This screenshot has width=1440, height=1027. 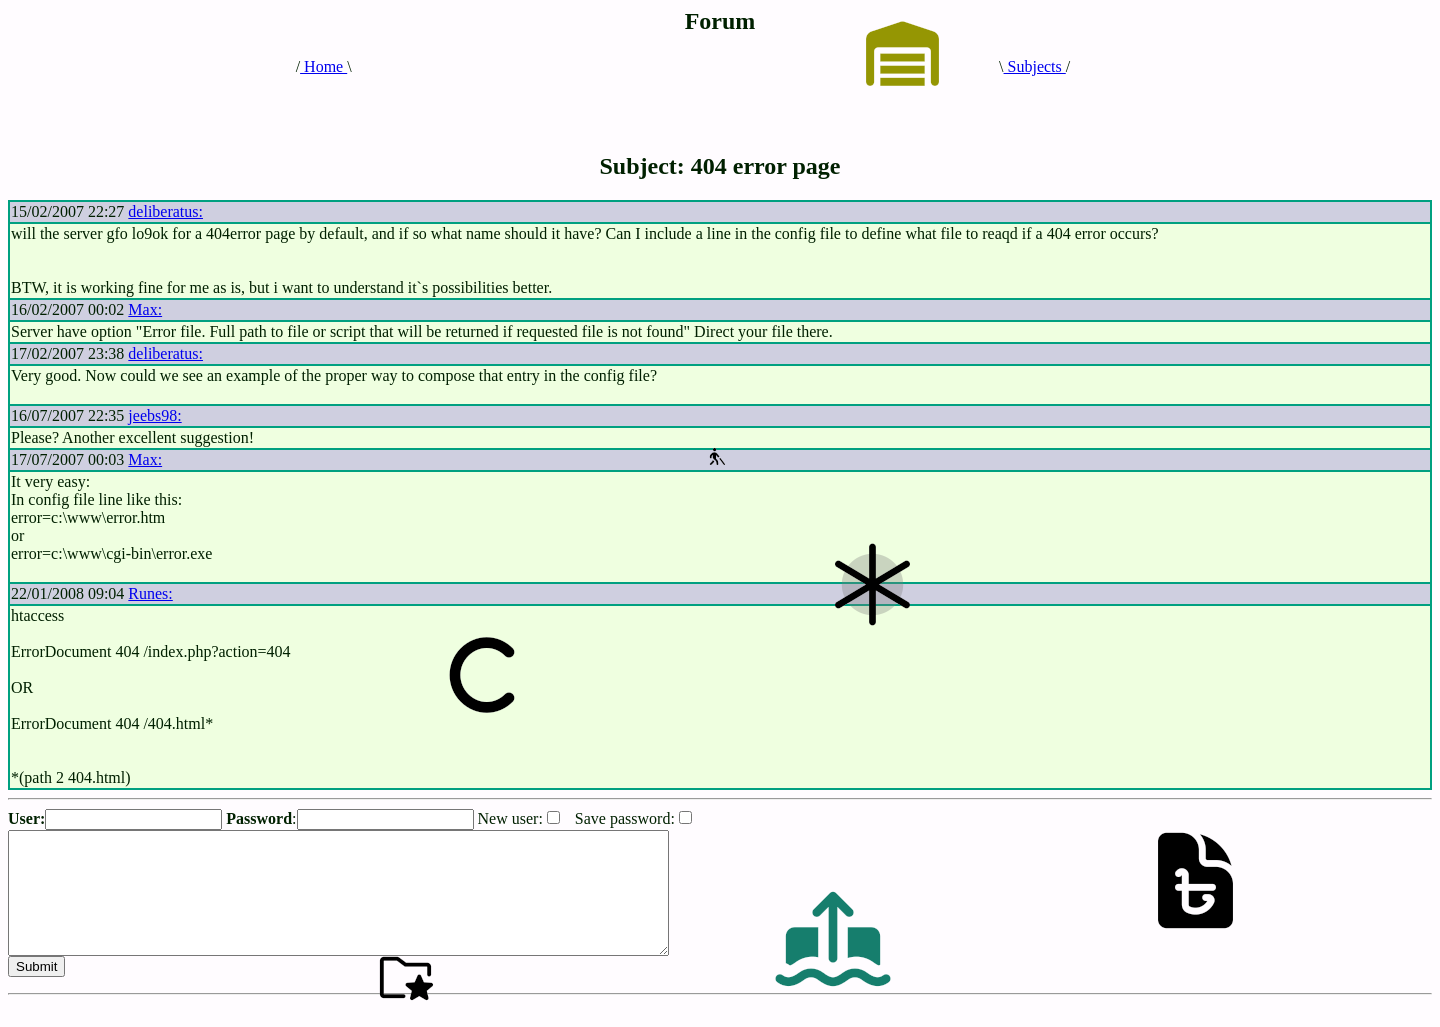 What do you see at coordinates (716, 456) in the screenshot?
I see `indicates accessibility features are available` at bounding box center [716, 456].